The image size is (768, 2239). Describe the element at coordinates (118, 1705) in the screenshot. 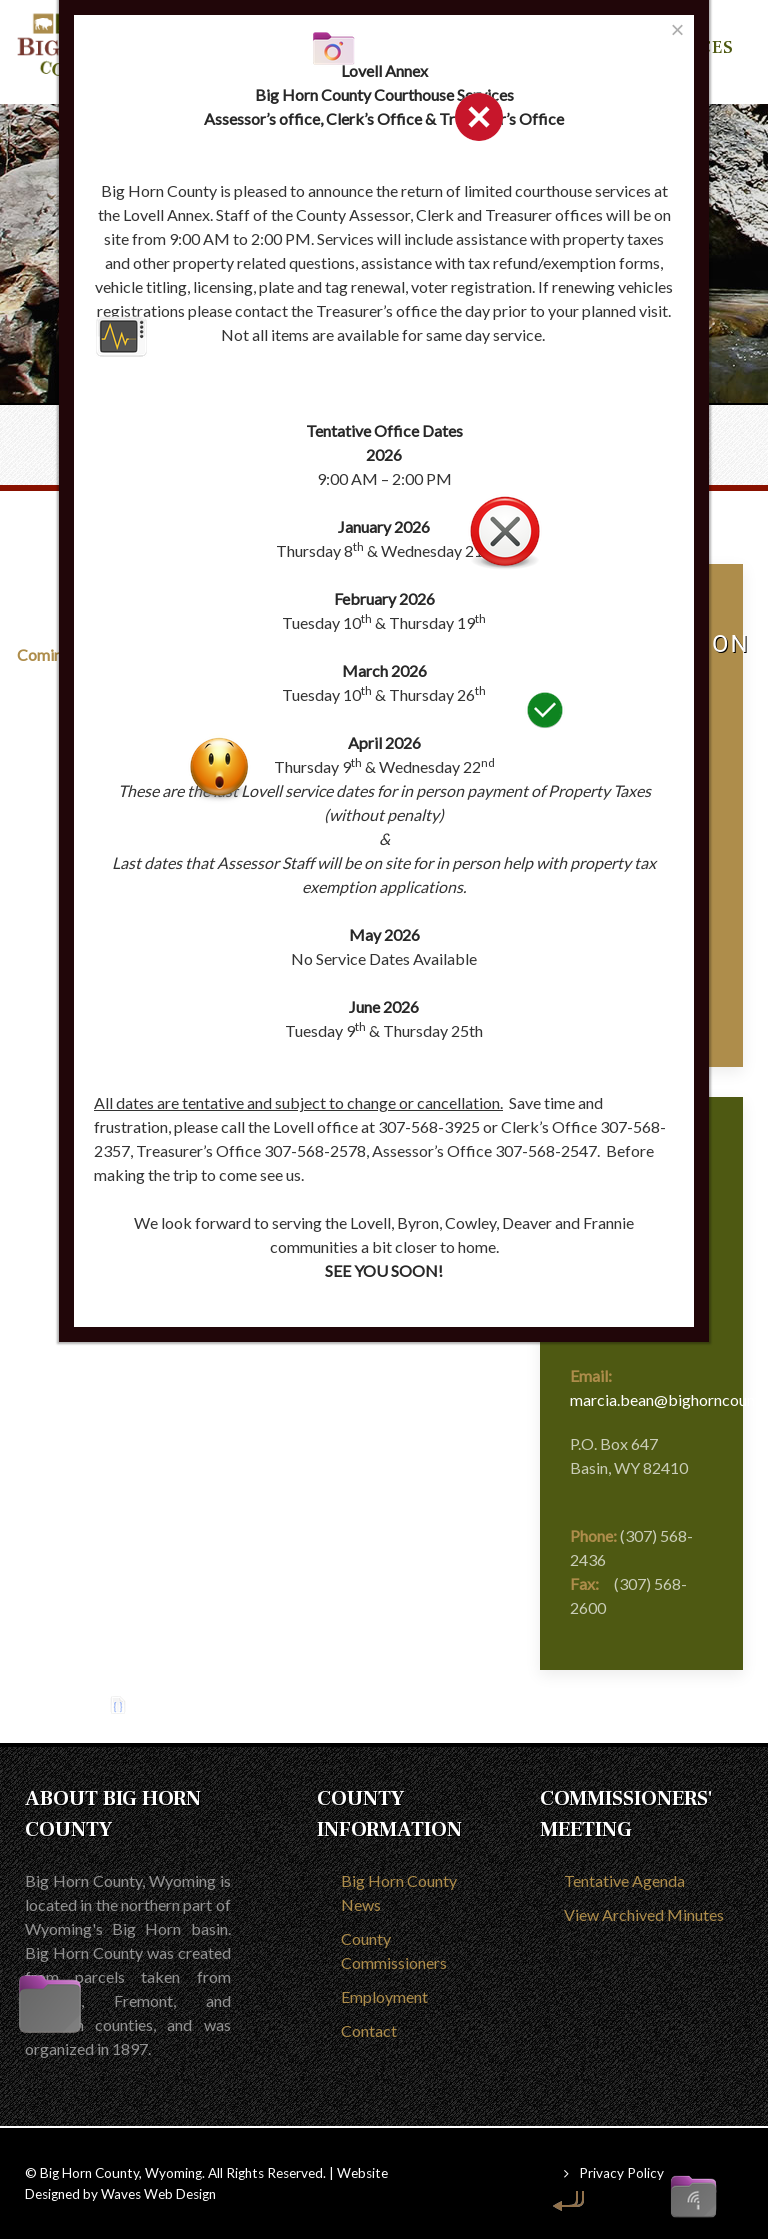

I see `a CSS stylesheet file` at that location.